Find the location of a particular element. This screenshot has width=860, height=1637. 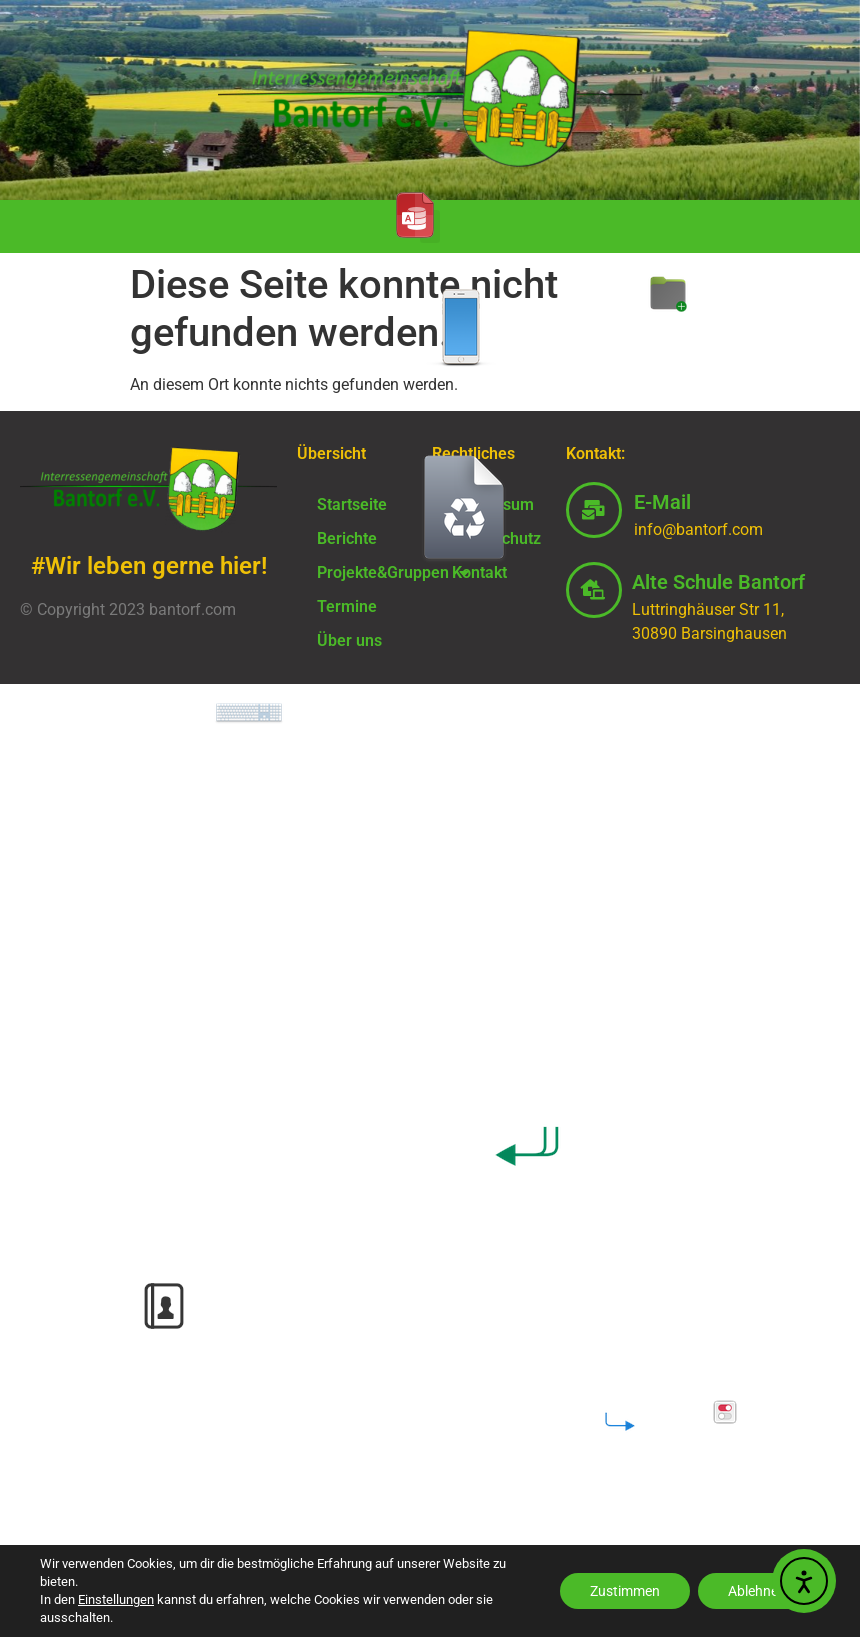

create a new folder is located at coordinates (668, 293).